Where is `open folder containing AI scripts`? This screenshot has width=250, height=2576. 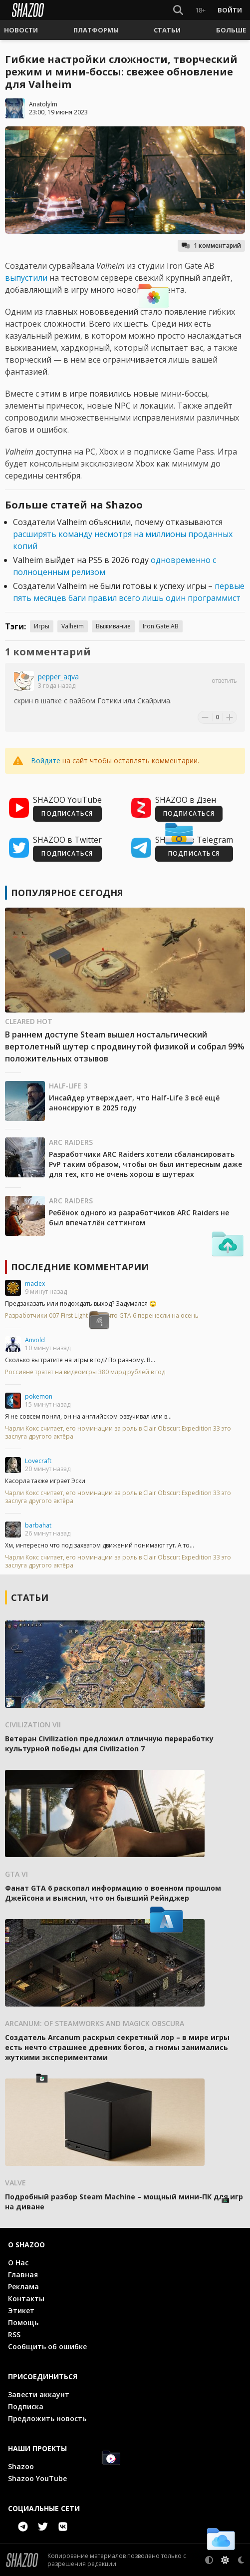
open folder containing AI scripts is located at coordinates (225, 2200).